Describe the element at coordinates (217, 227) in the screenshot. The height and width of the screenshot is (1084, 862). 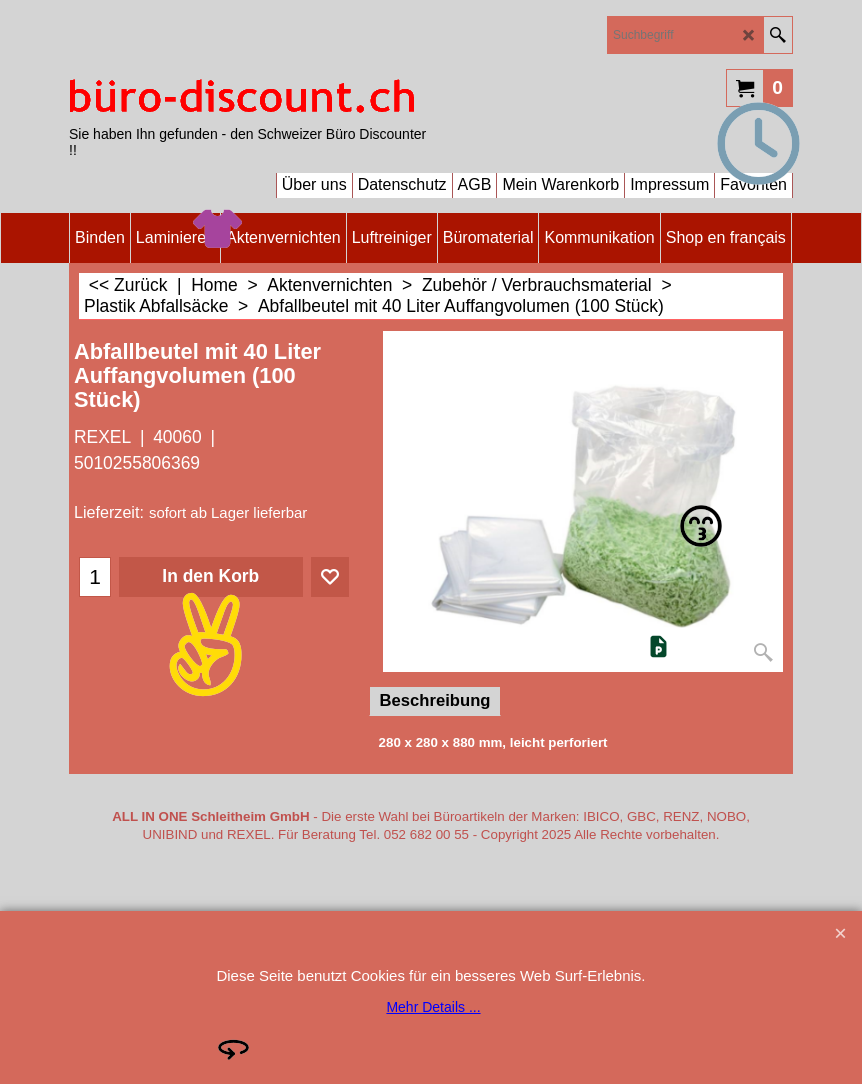
I see `browse clothing or apparel items` at that location.